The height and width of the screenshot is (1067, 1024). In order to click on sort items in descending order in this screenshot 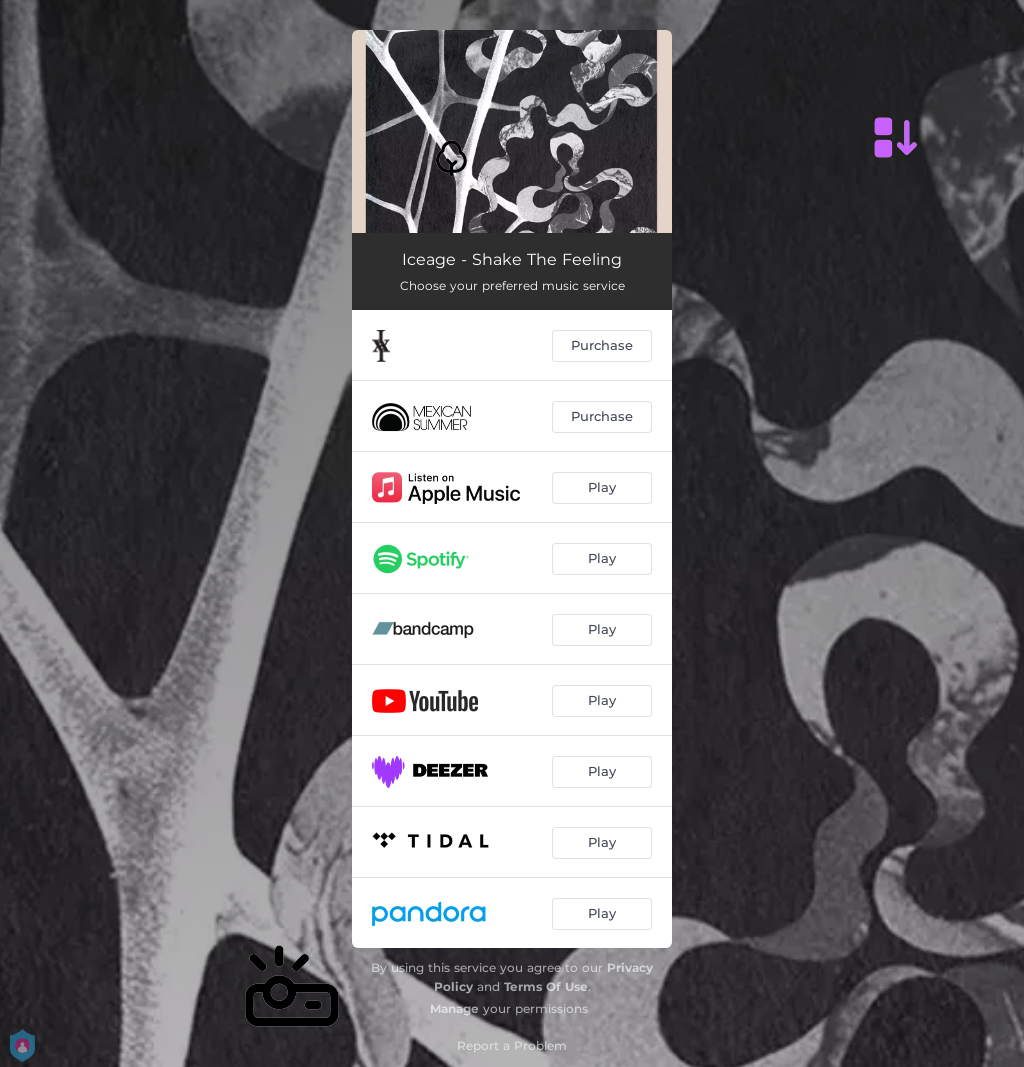, I will do `click(894, 137)`.